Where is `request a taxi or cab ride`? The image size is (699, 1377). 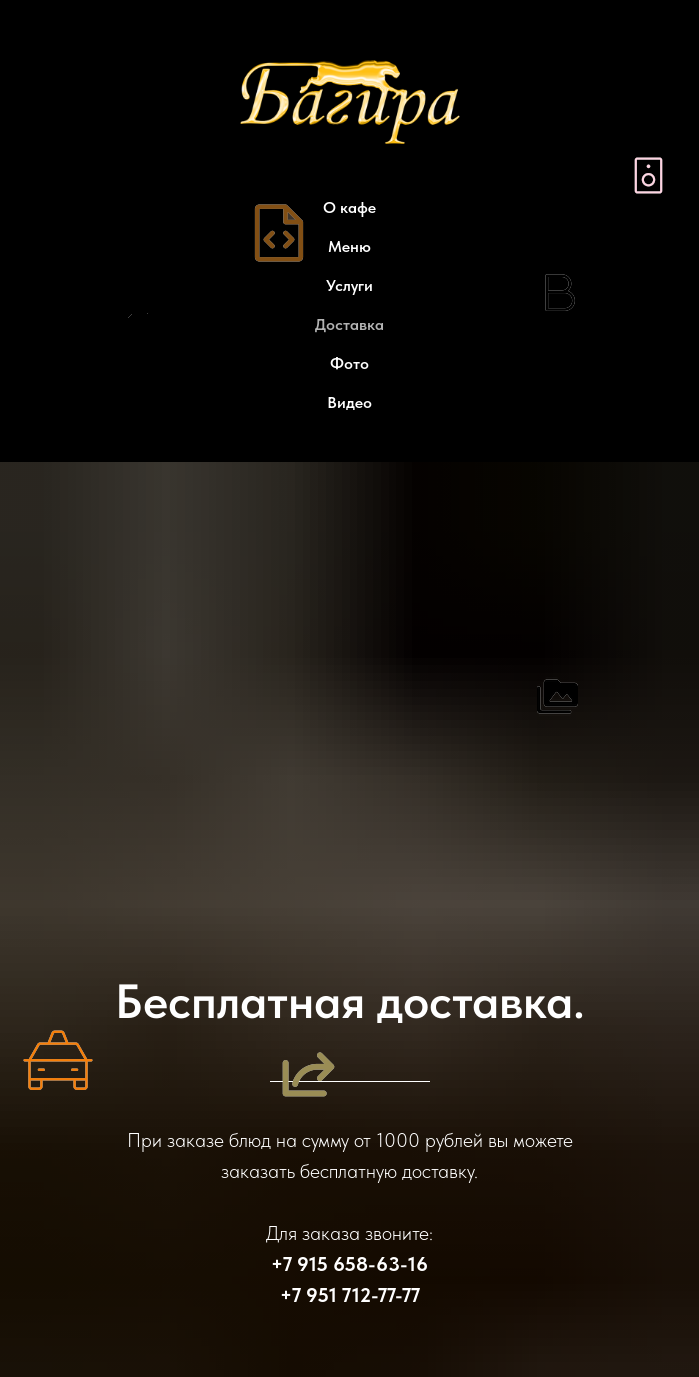 request a taxi or cab ride is located at coordinates (58, 1065).